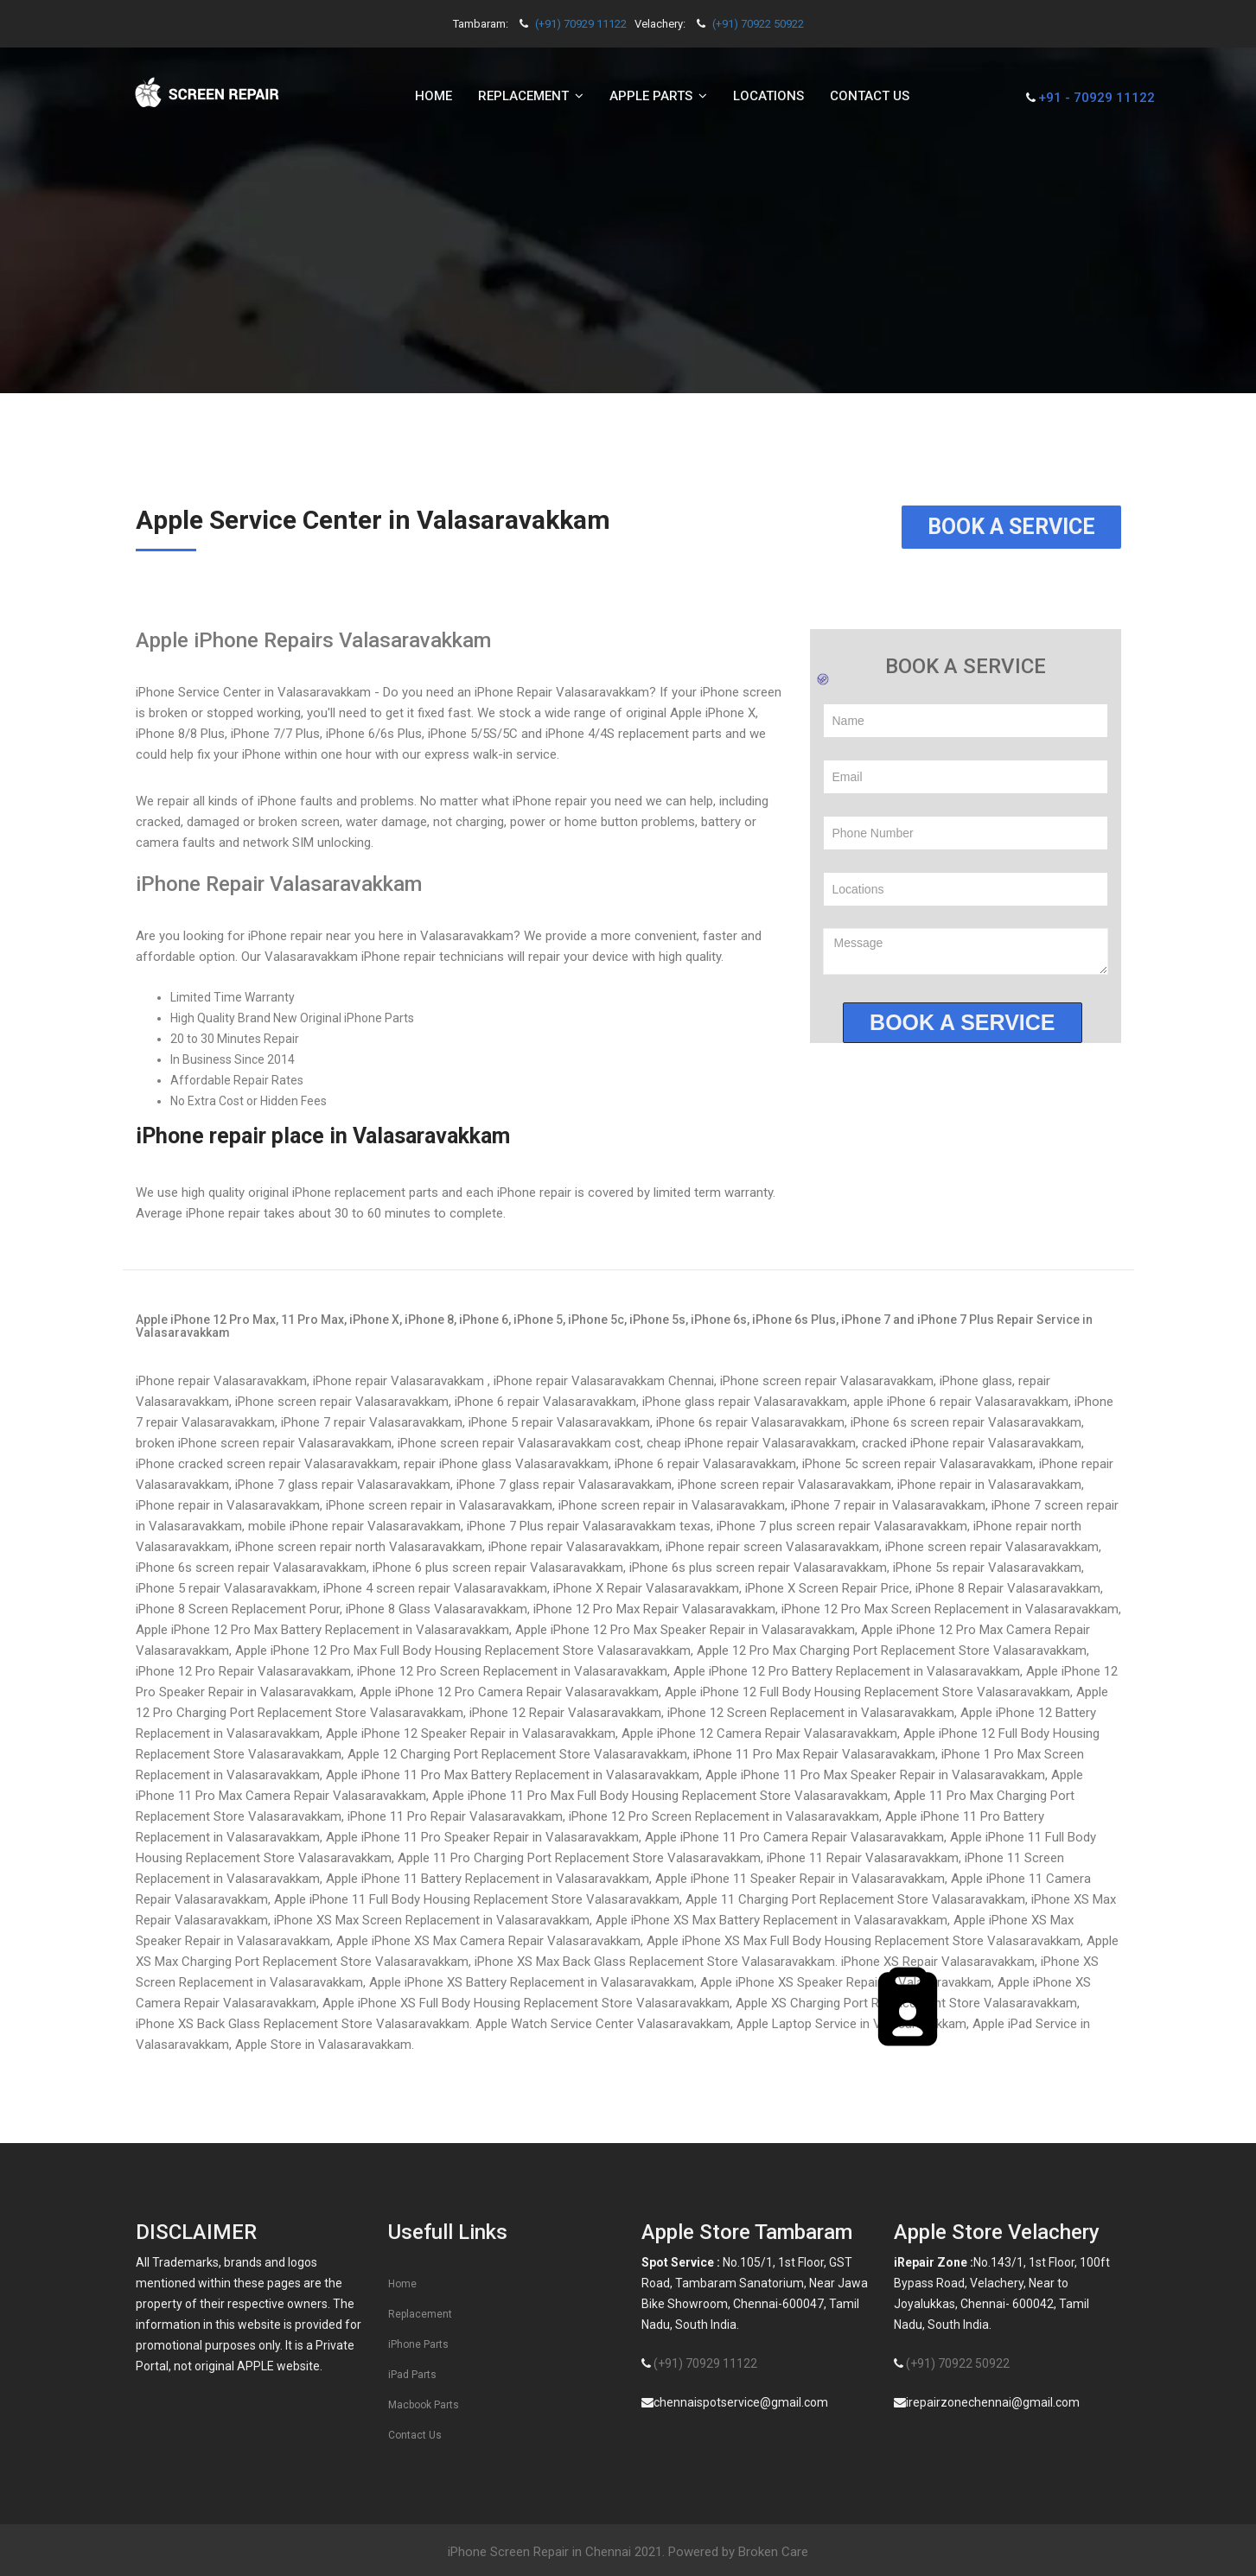 The height and width of the screenshot is (2576, 1256). I want to click on open Steam application, so click(823, 679).